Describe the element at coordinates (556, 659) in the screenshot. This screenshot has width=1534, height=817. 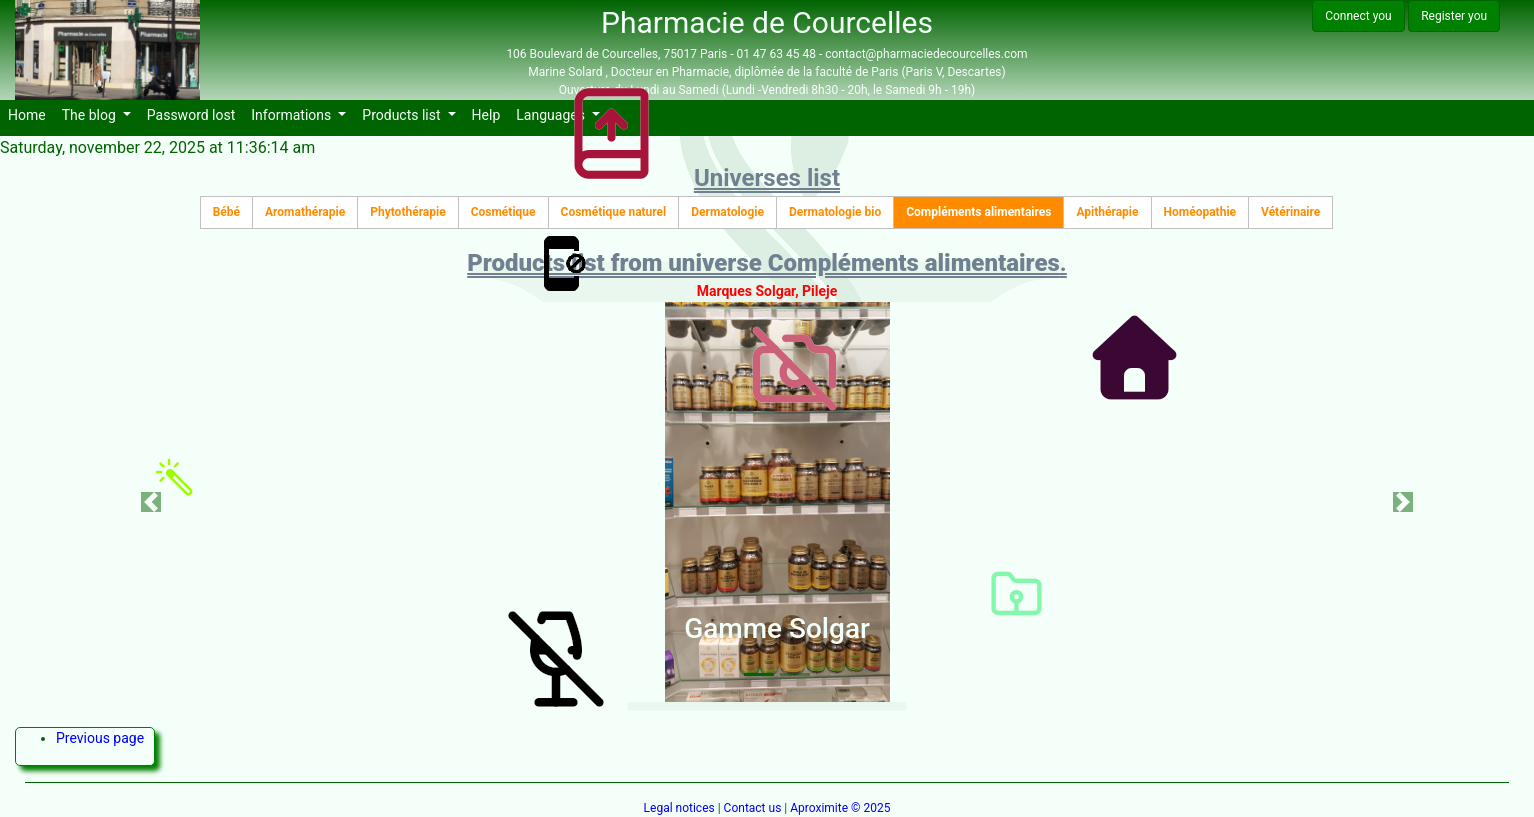
I see `indicates alcohol-free or no alcoholic beverages` at that location.